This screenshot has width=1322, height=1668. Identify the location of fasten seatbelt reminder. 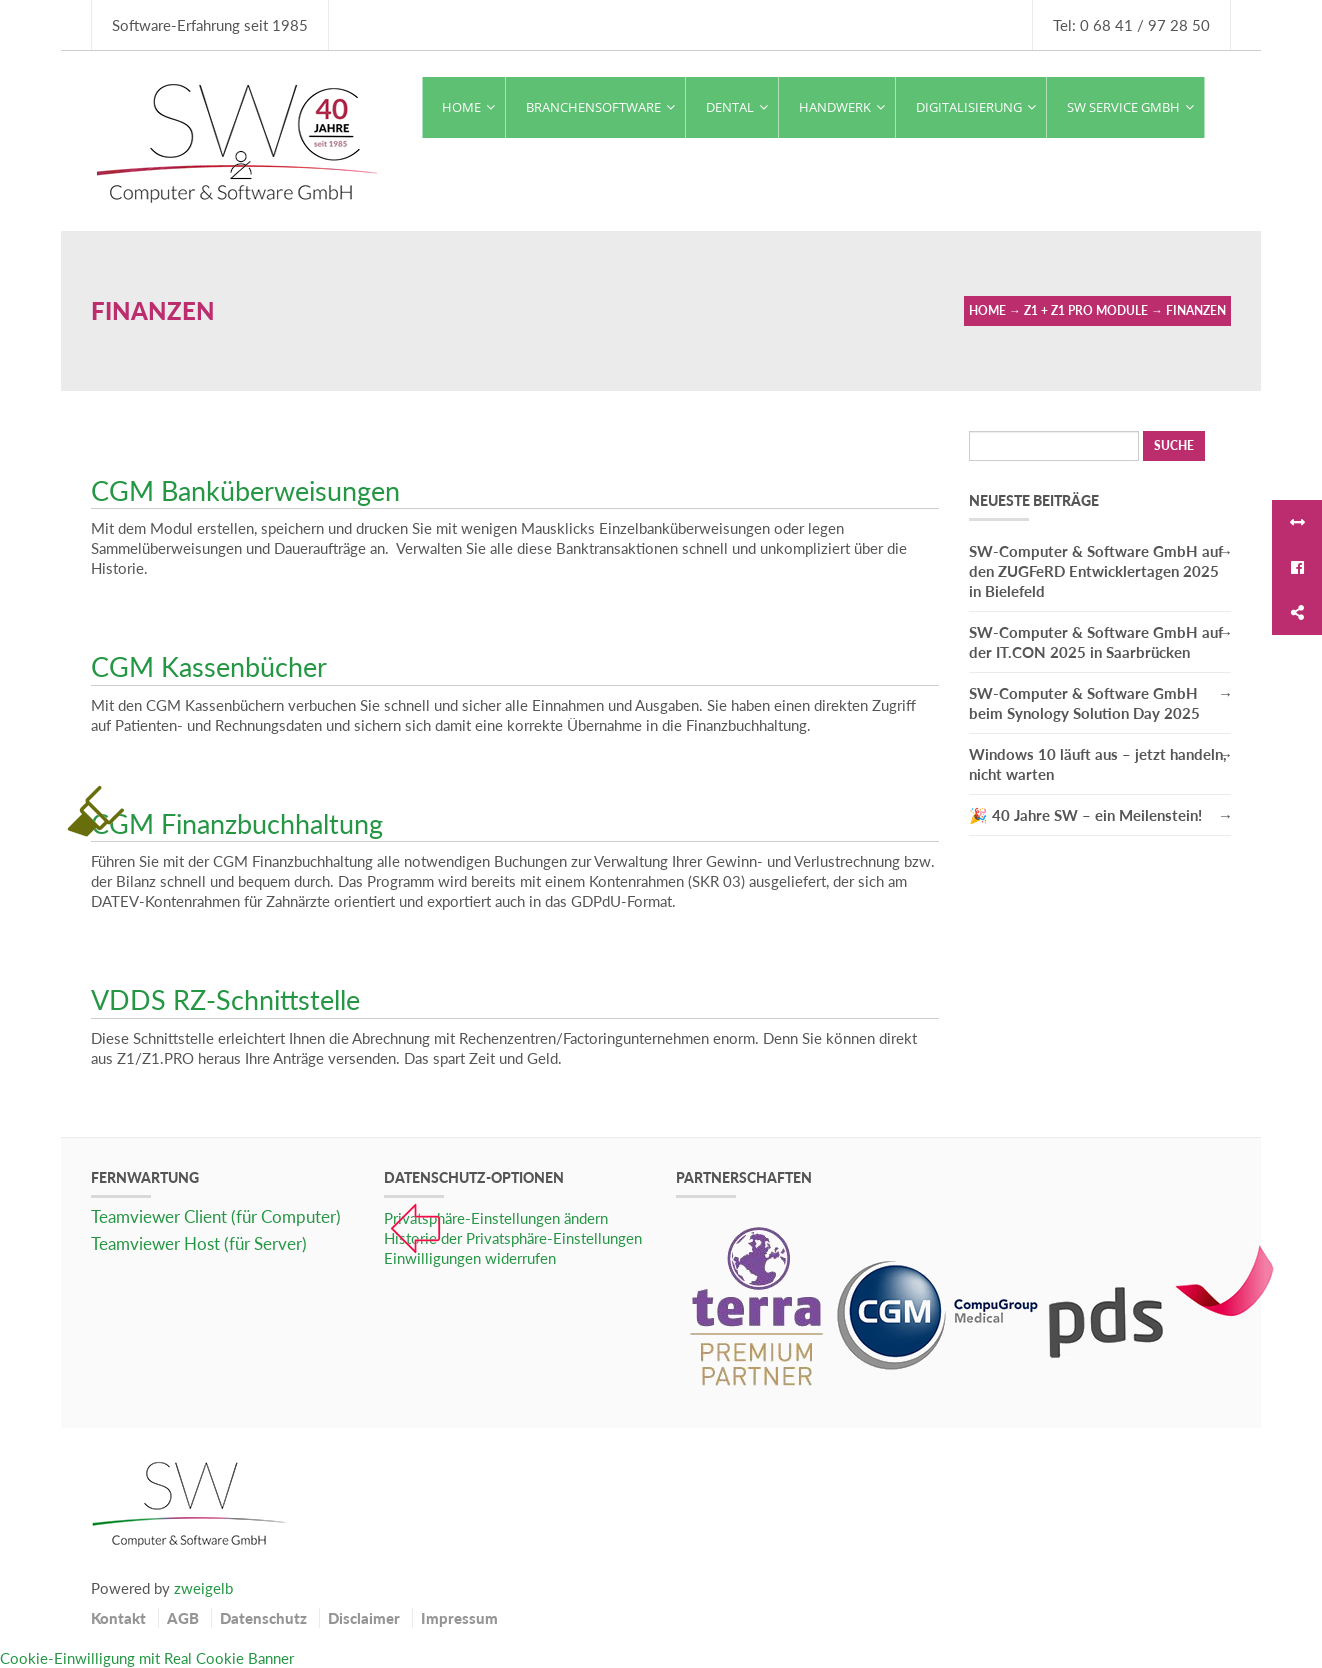
(241, 165).